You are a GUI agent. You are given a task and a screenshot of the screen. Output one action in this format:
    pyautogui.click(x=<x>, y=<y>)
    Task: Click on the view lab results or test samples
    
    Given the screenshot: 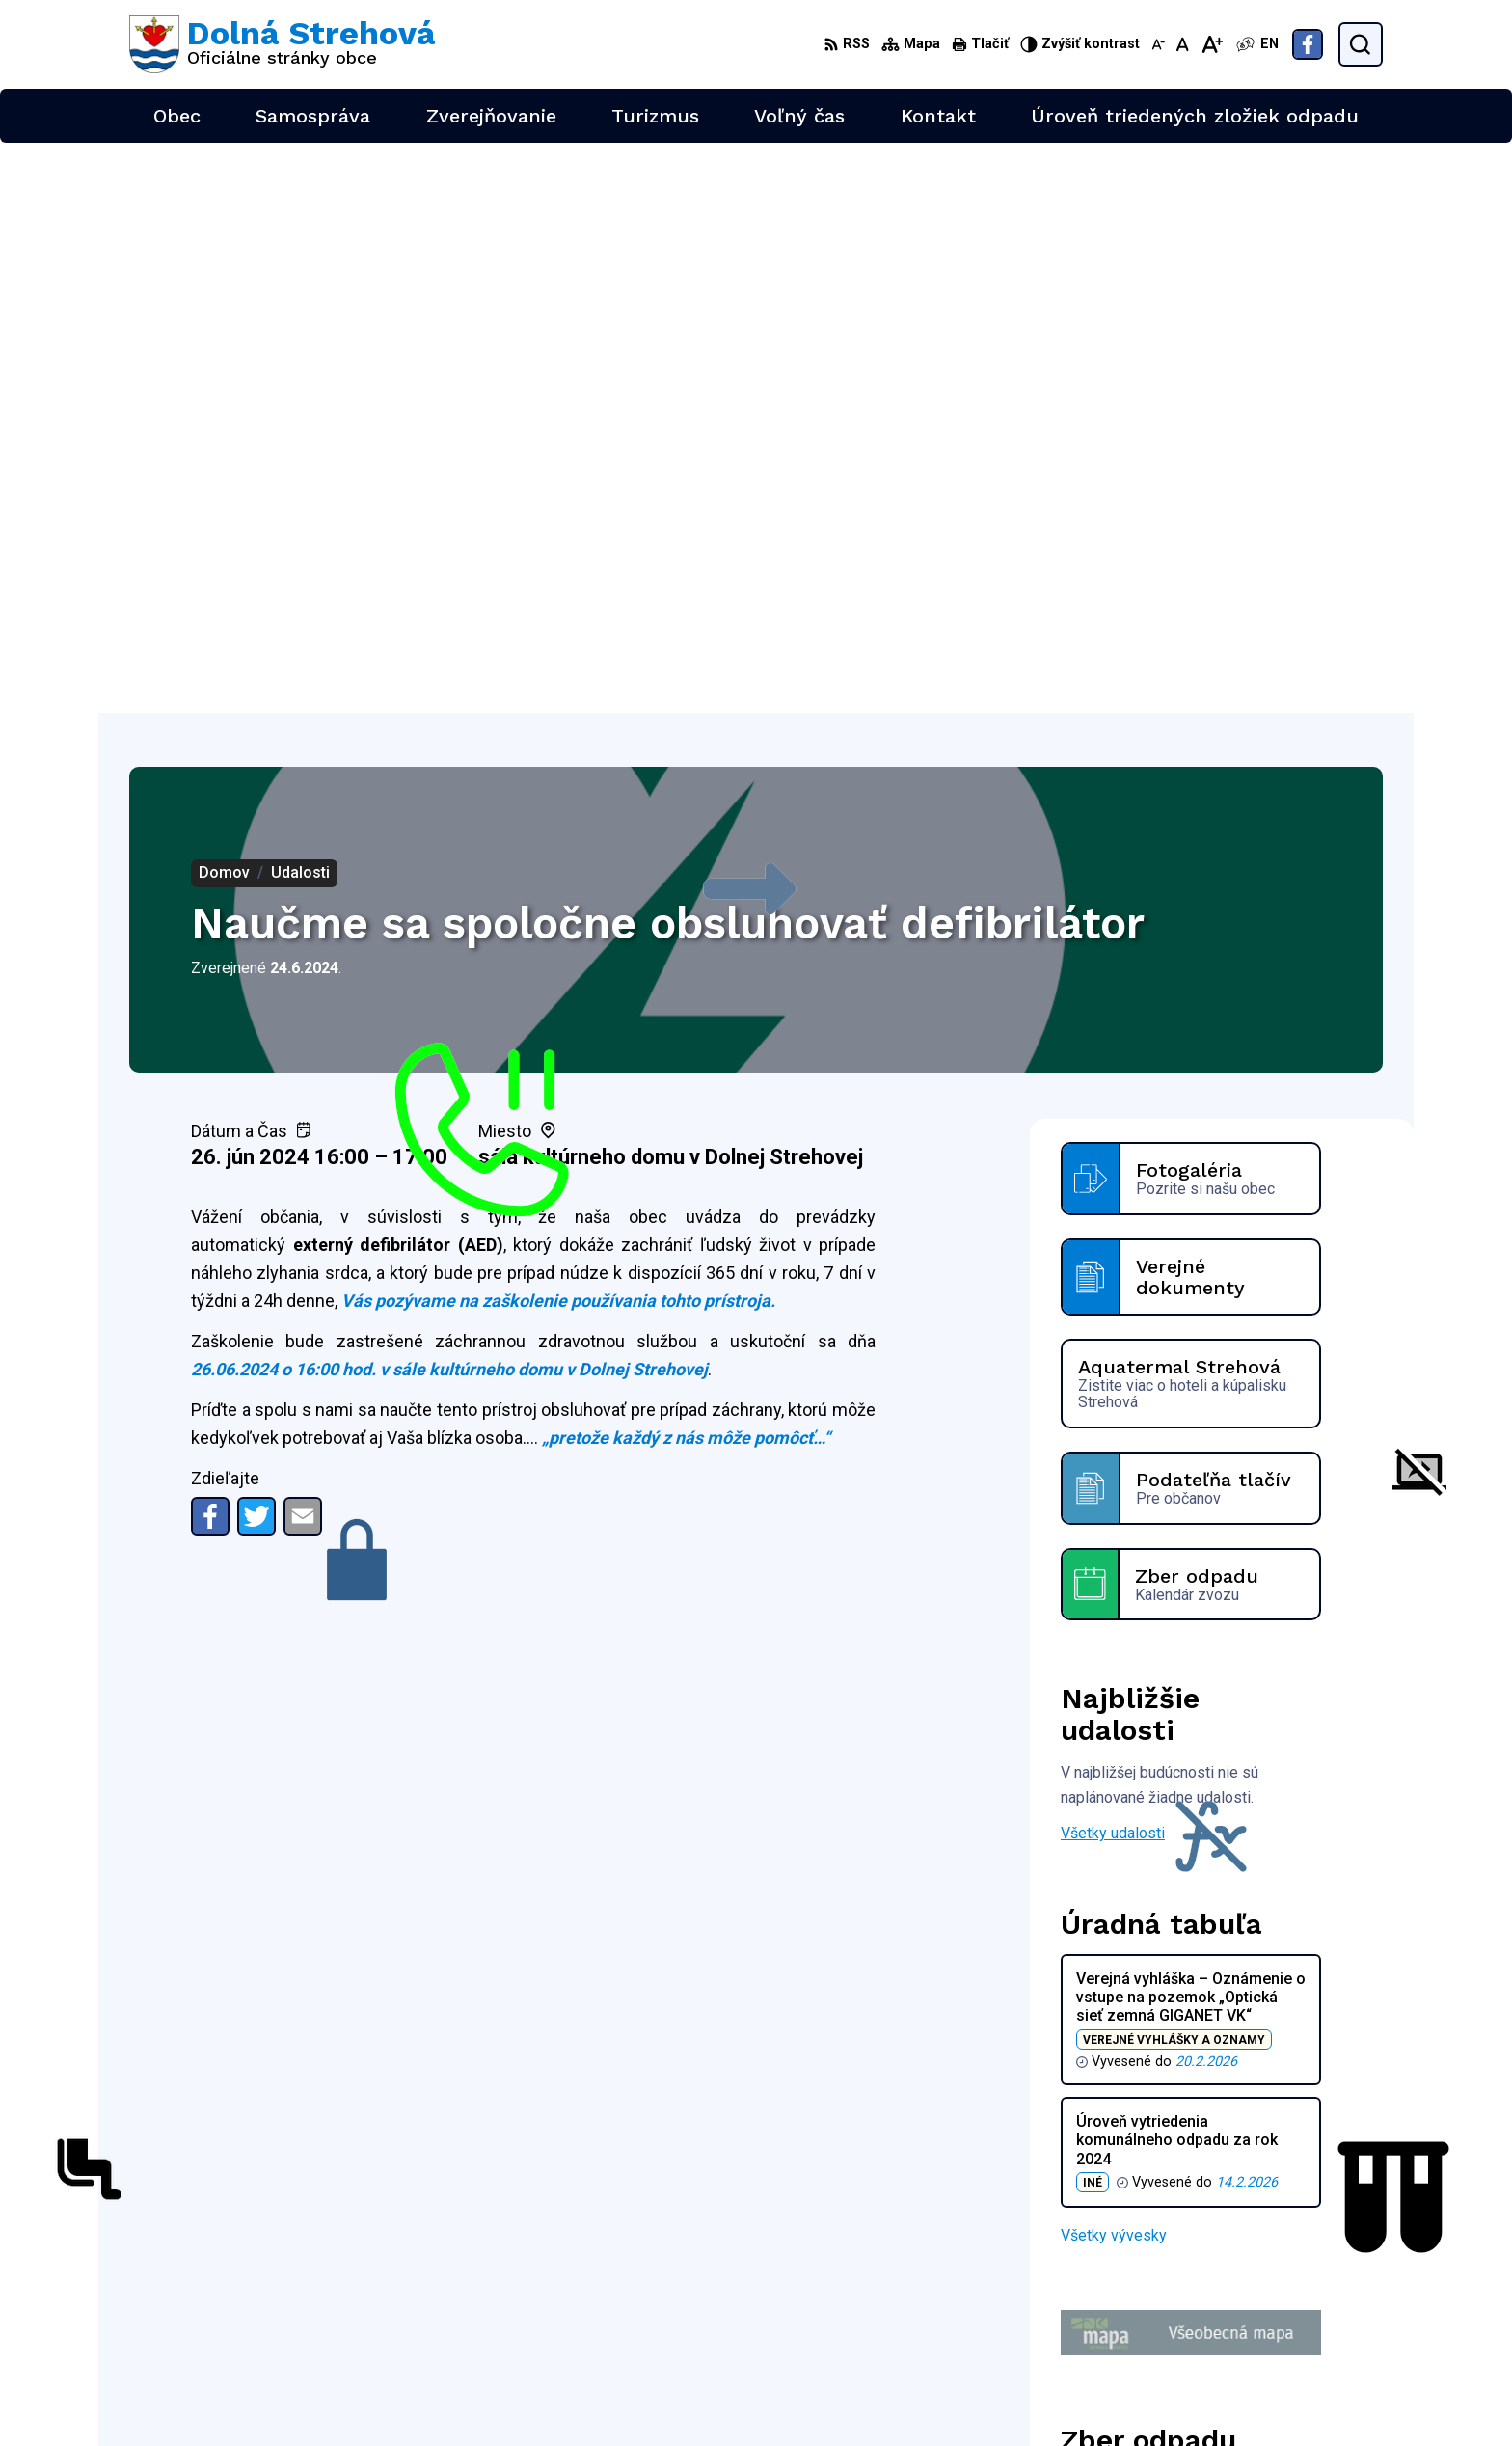 What is the action you would take?
    pyautogui.click(x=1393, y=2197)
    